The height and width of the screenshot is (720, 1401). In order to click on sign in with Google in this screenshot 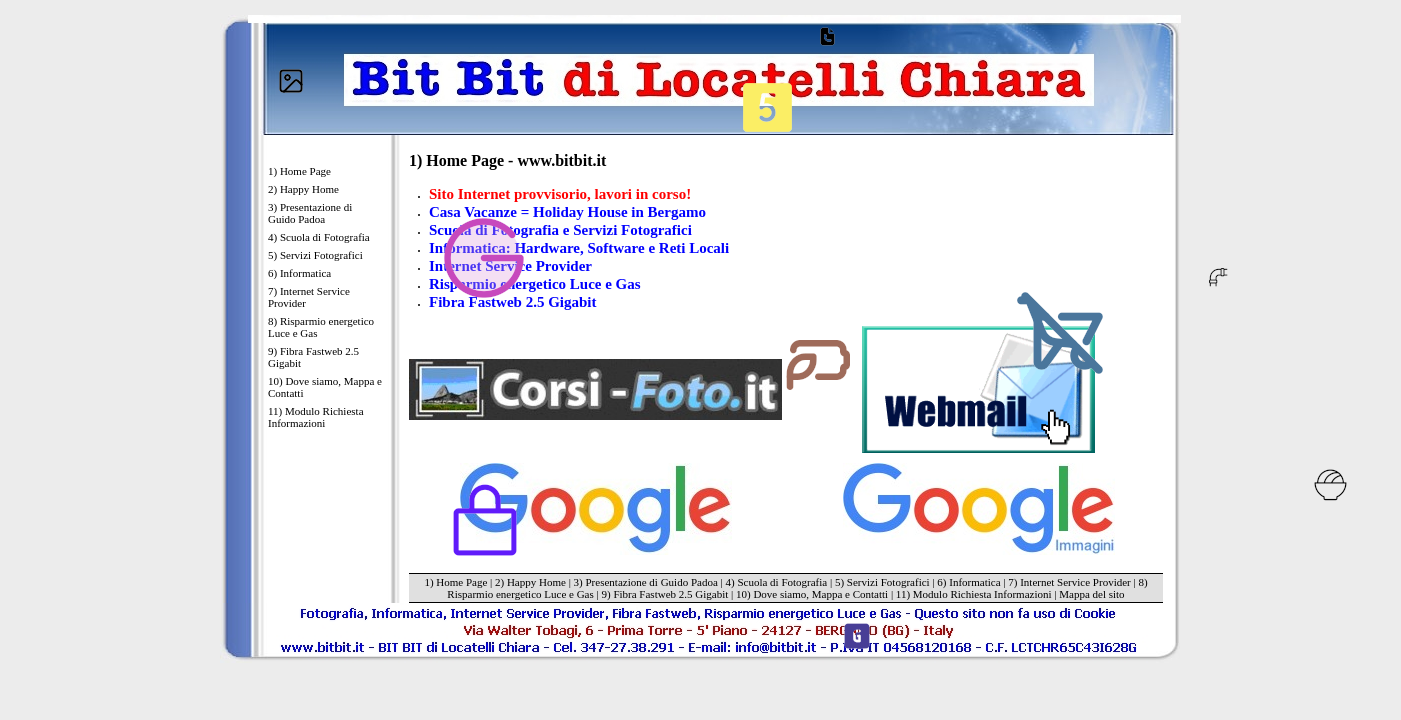, I will do `click(484, 258)`.